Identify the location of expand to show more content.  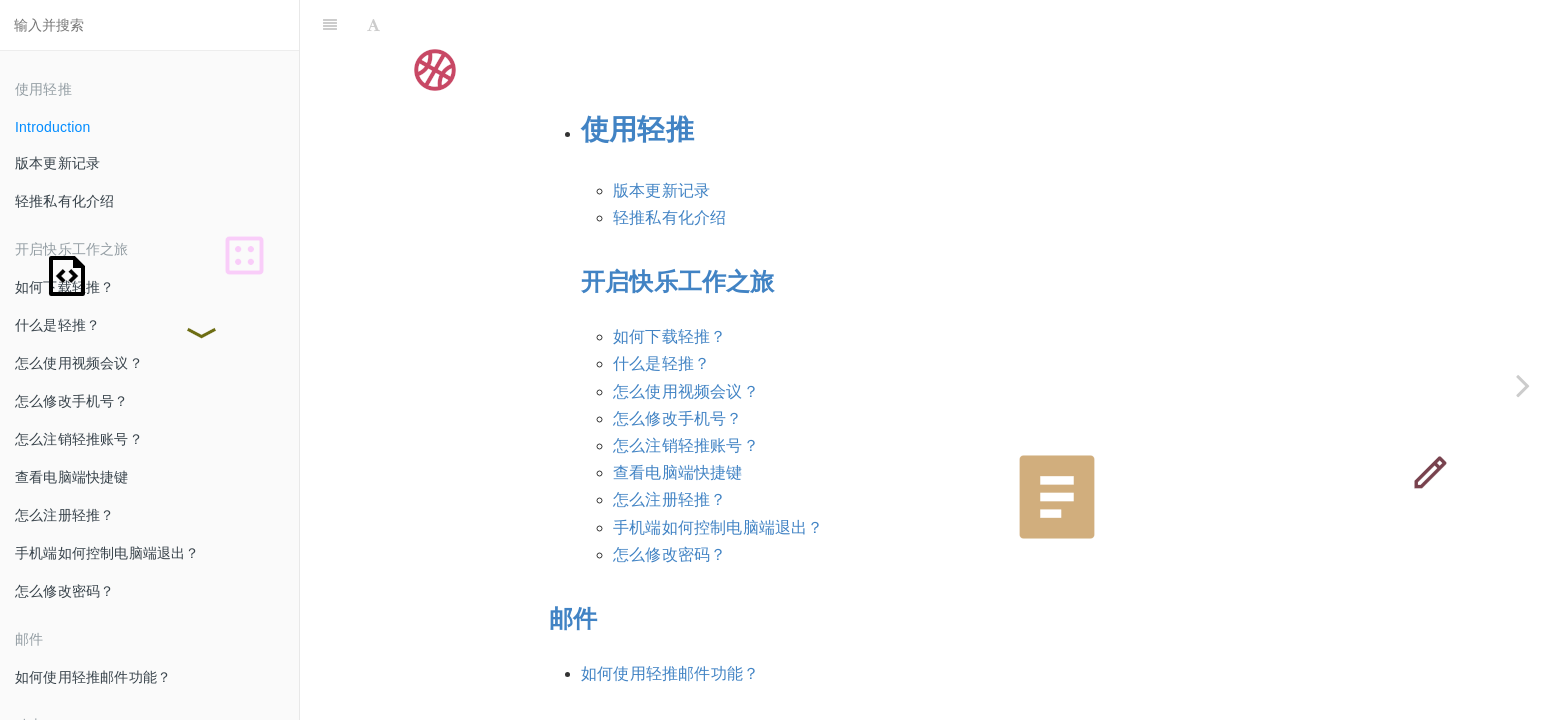
(201, 332).